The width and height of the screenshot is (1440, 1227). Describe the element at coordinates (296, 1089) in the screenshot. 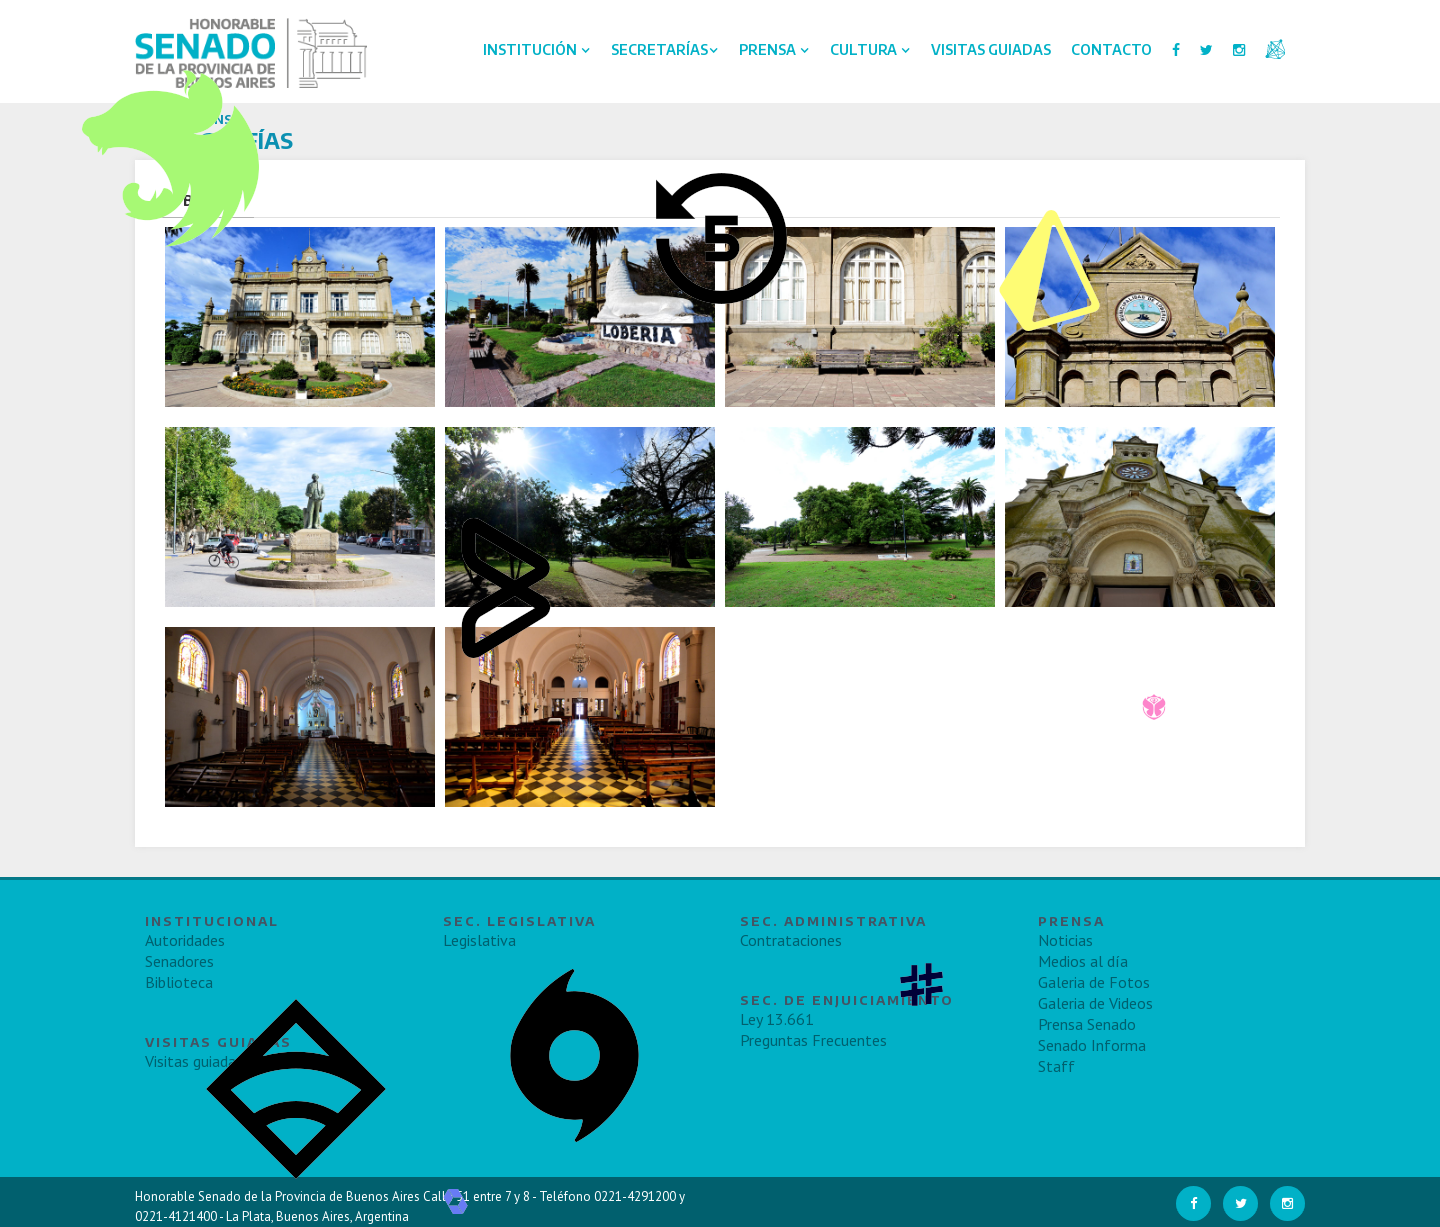

I see `sensu monitoring platform logo` at that location.